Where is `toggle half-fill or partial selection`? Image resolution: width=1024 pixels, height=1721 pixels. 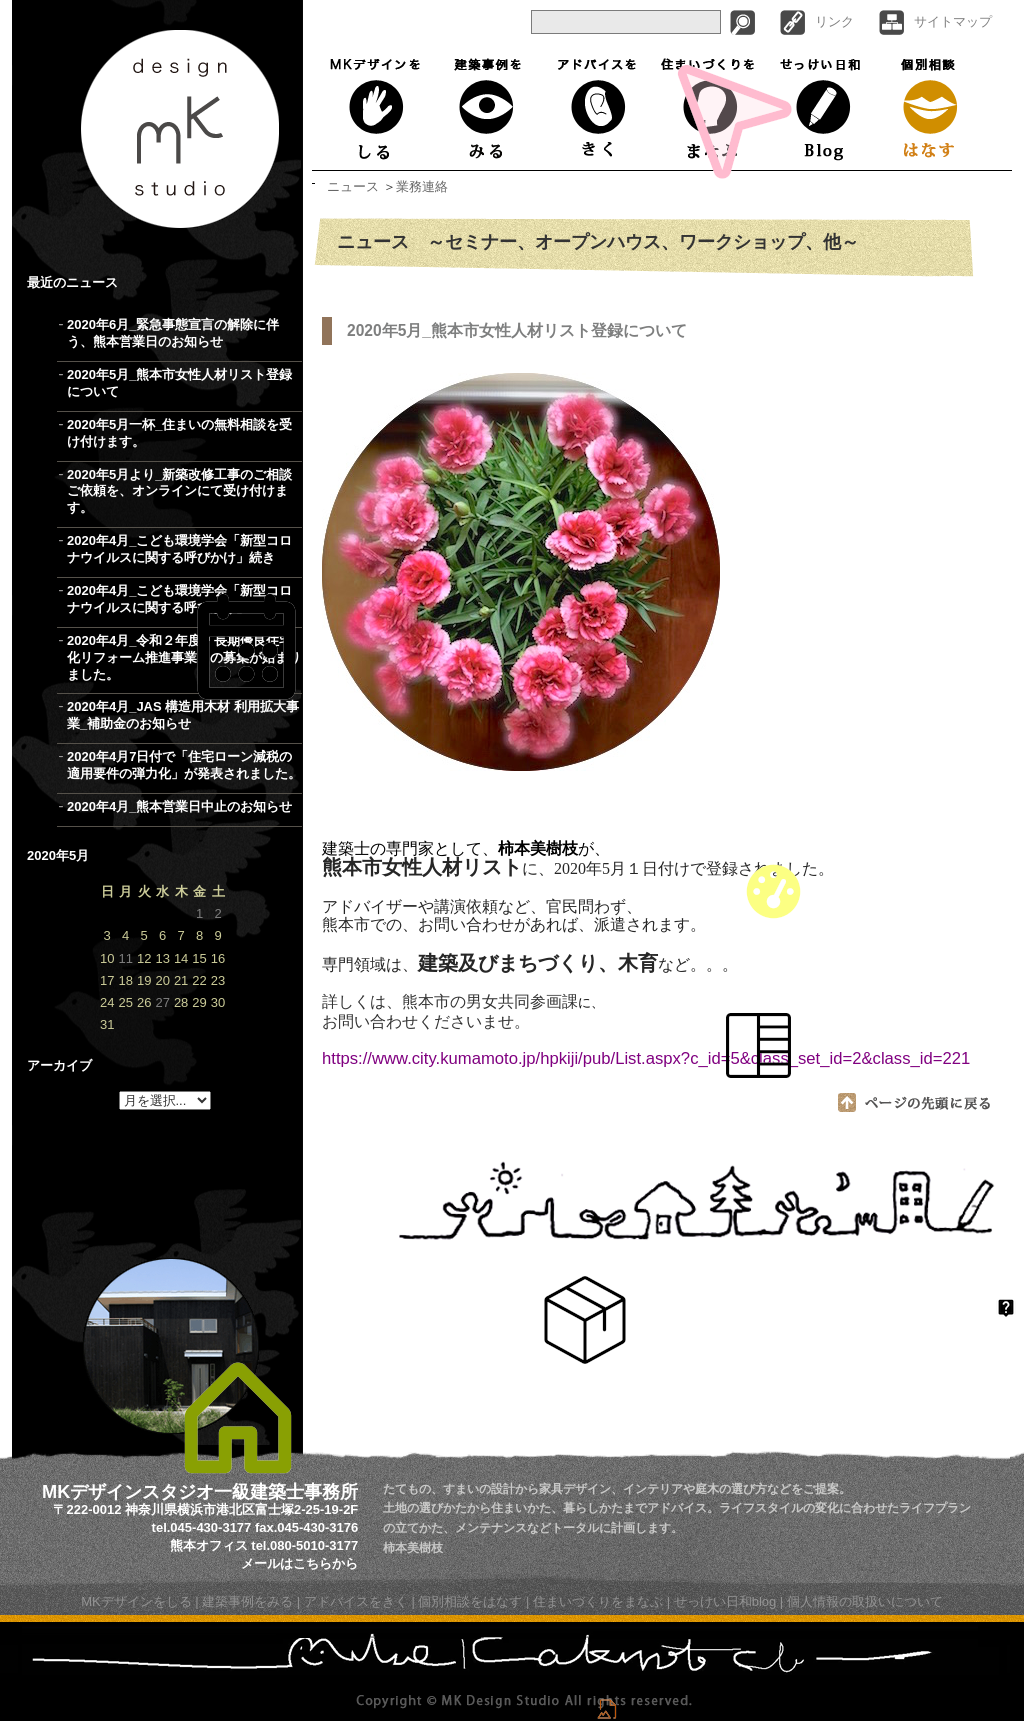
toggle half-fill or partial selection is located at coordinates (758, 1045).